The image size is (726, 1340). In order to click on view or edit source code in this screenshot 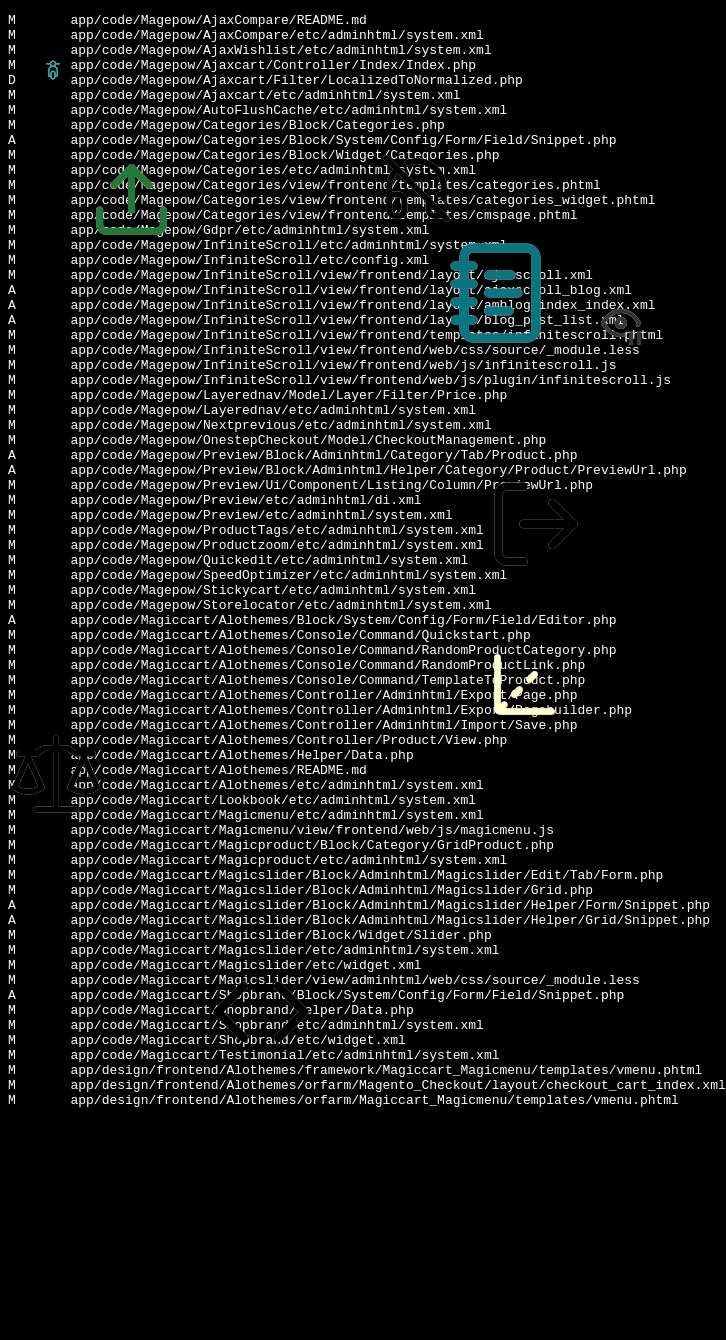, I will do `click(261, 1012)`.